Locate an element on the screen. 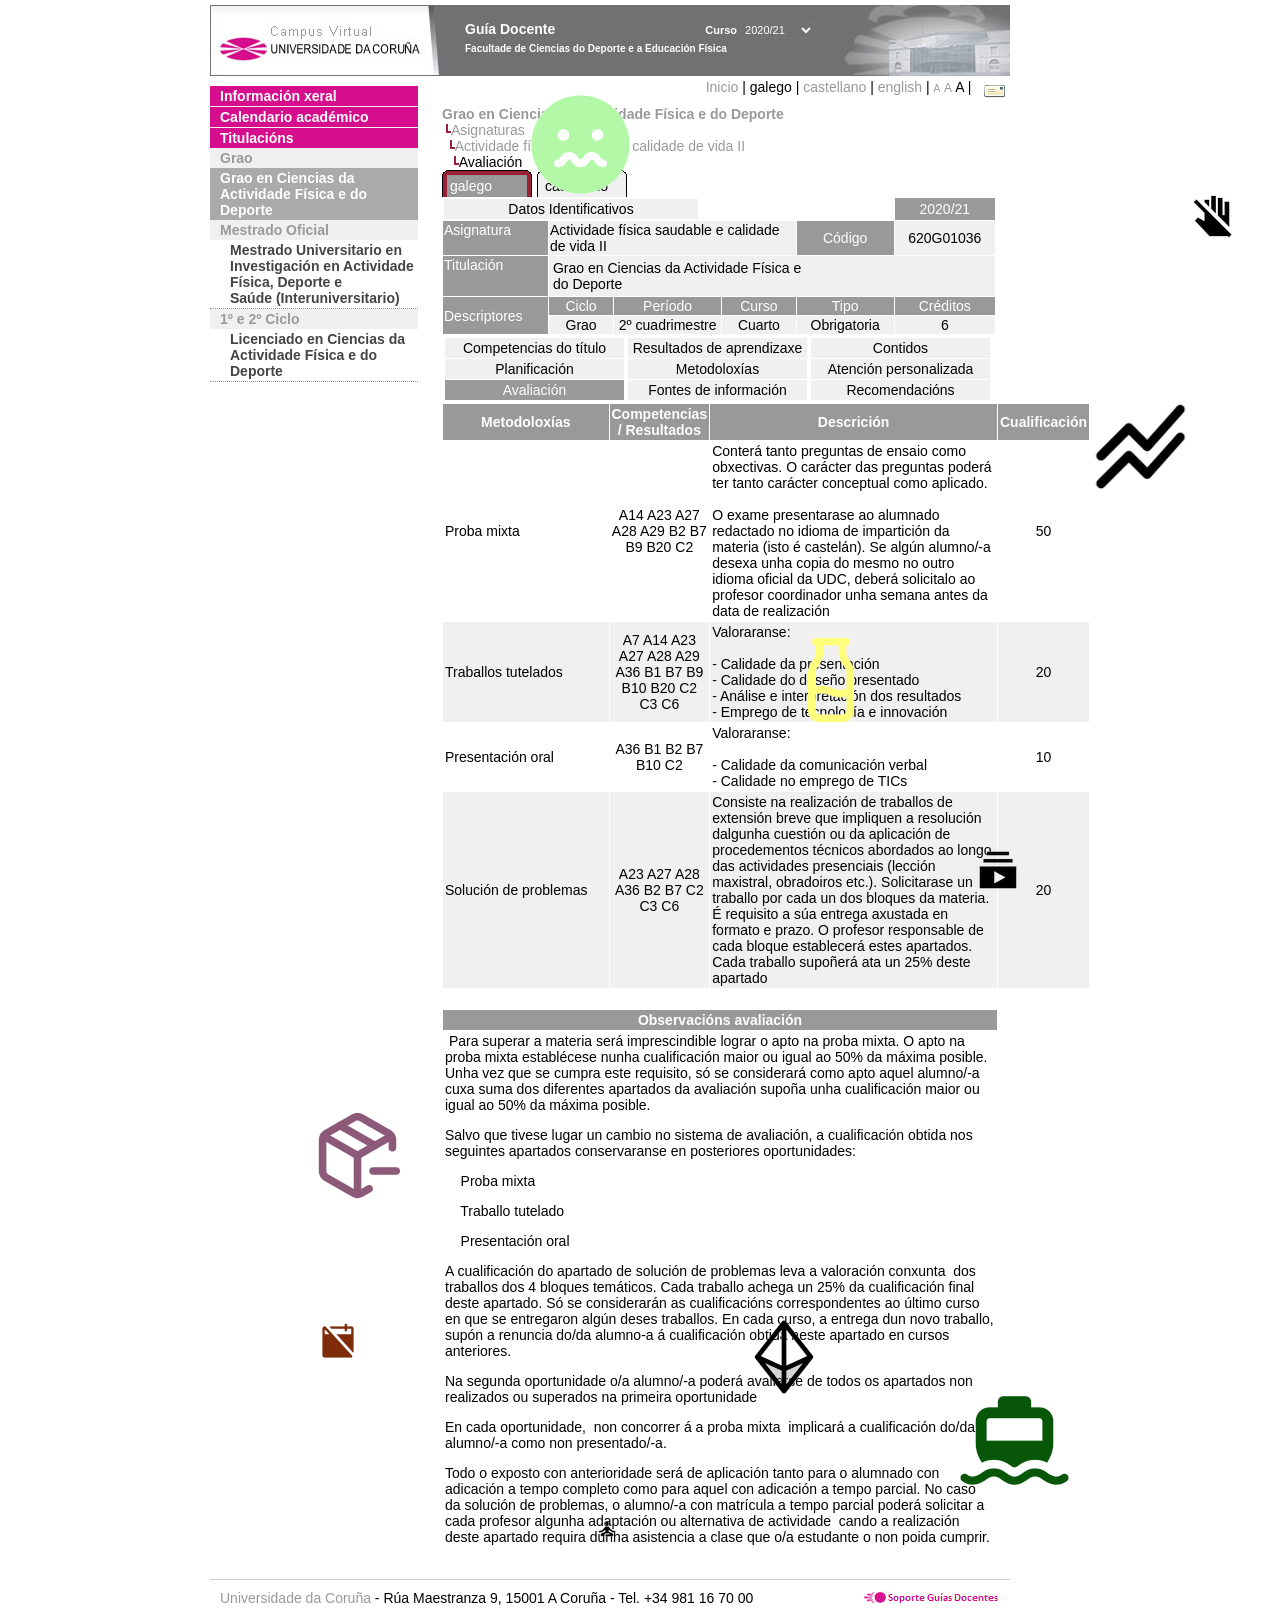 The width and height of the screenshot is (1280, 1624). view ethereum wallet or balance is located at coordinates (784, 1357).